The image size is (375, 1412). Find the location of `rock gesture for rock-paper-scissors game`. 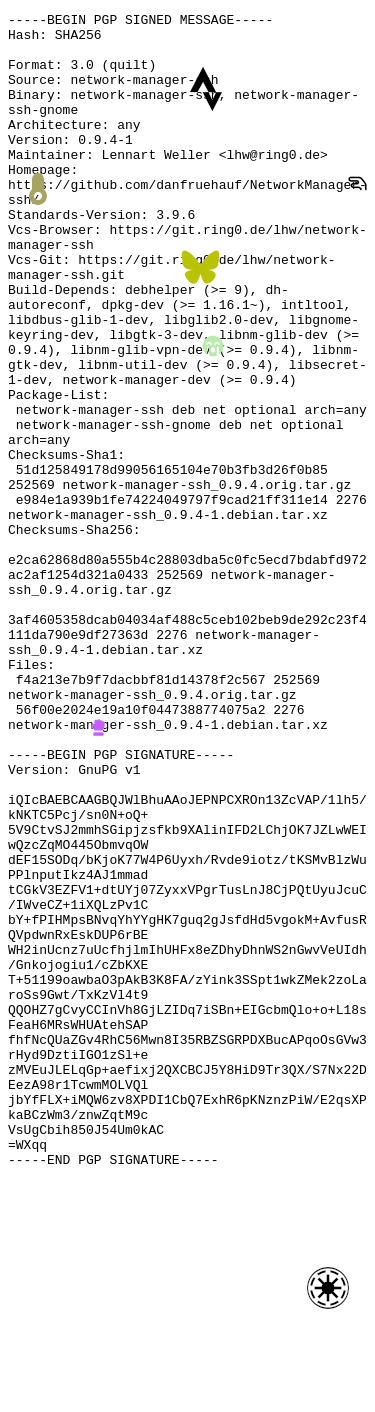

rock gesture for rock-paper-scissors game is located at coordinates (98, 727).